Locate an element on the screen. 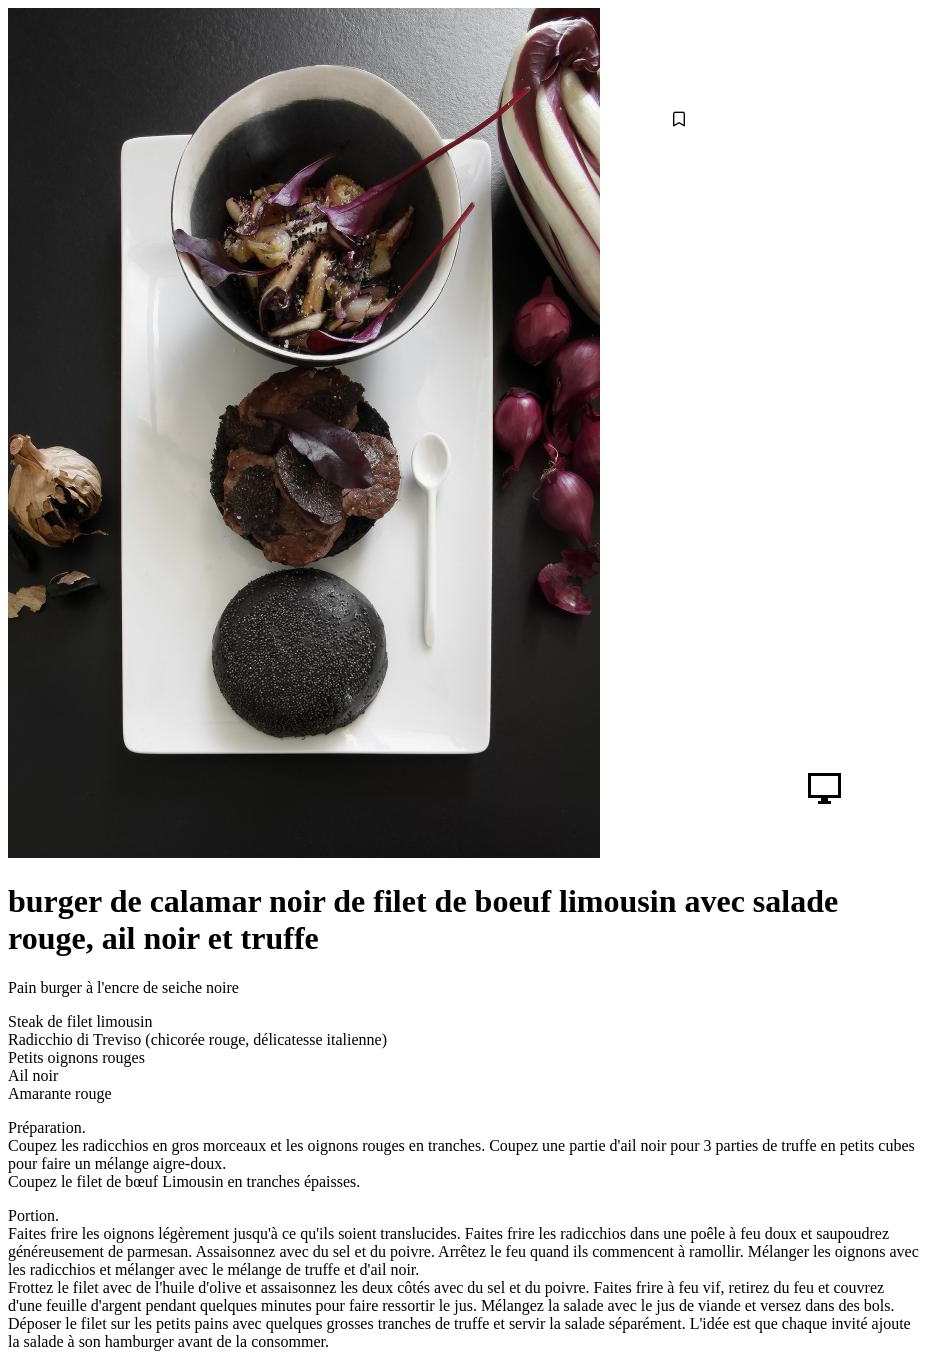  save this item for later is located at coordinates (679, 119).